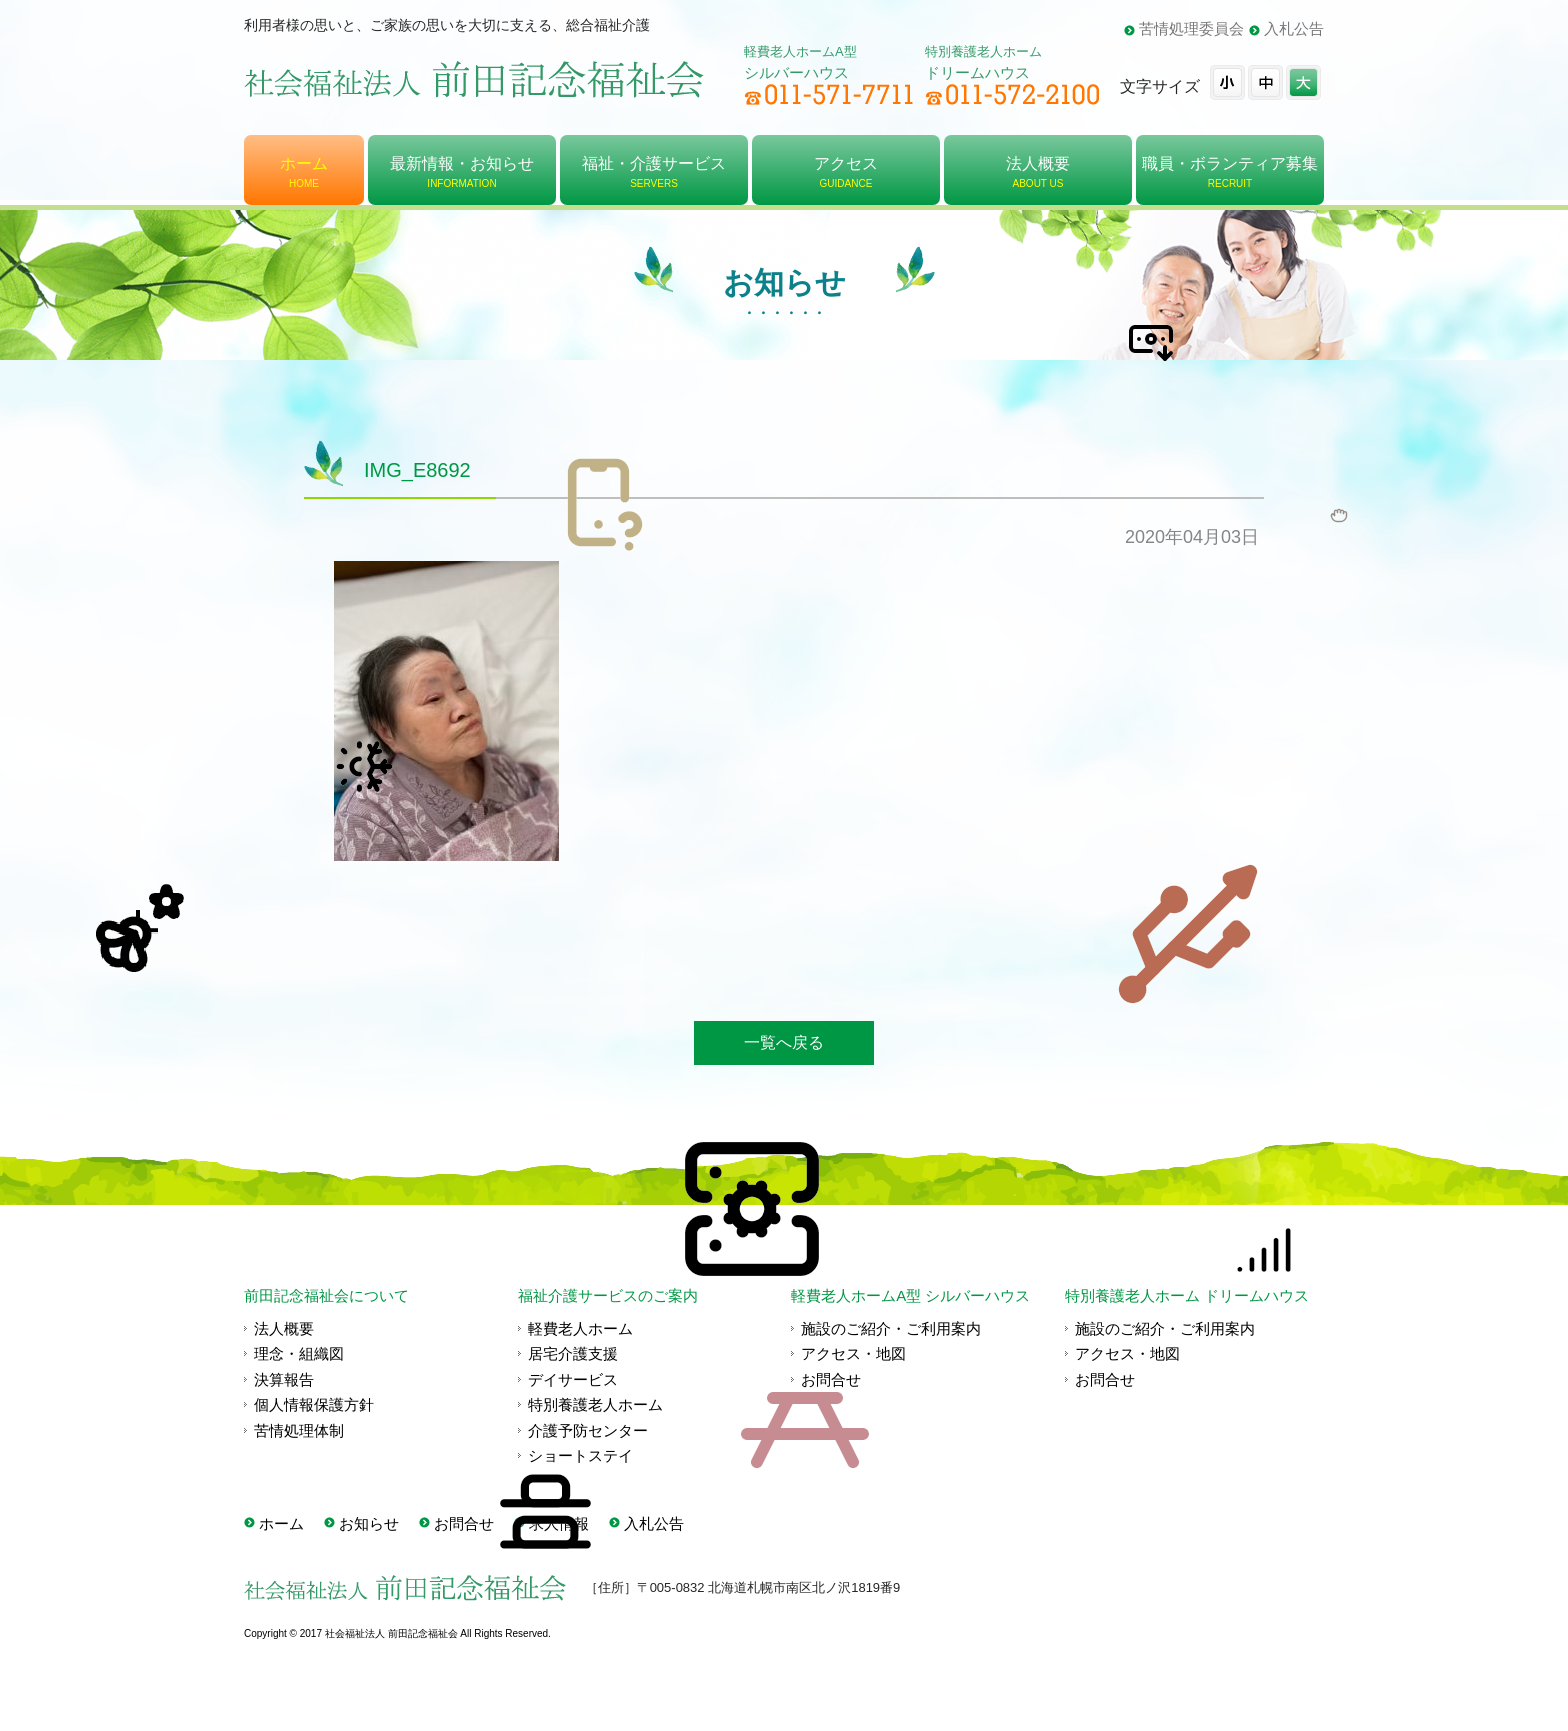  I want to click on access server configuration settings, so click(752, 1209).